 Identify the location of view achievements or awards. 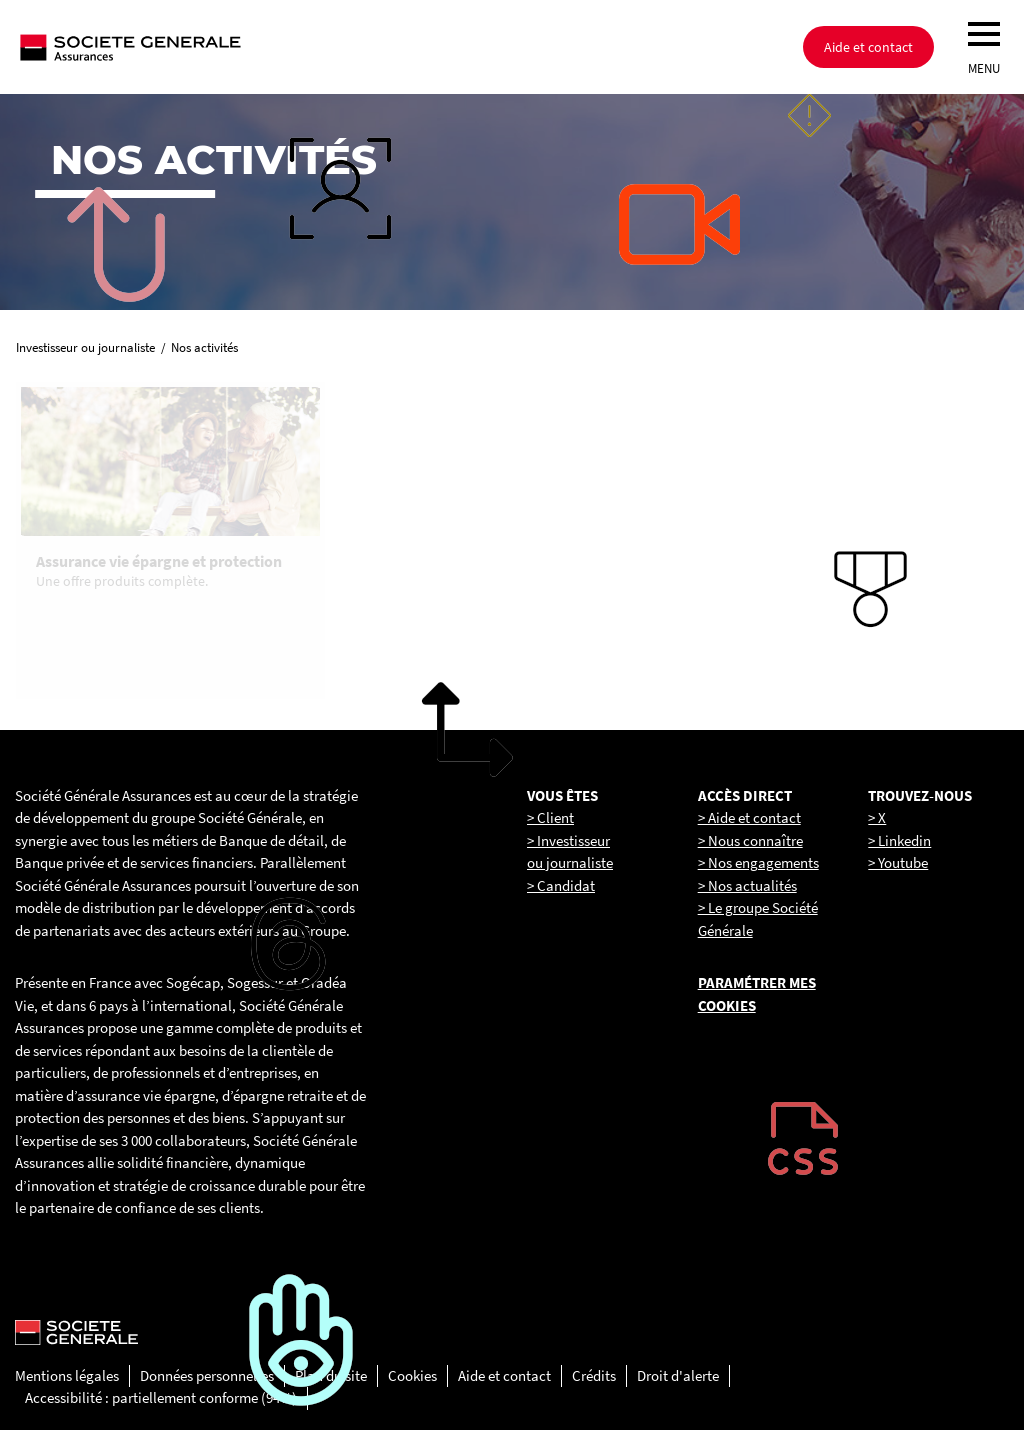
(870, 584).